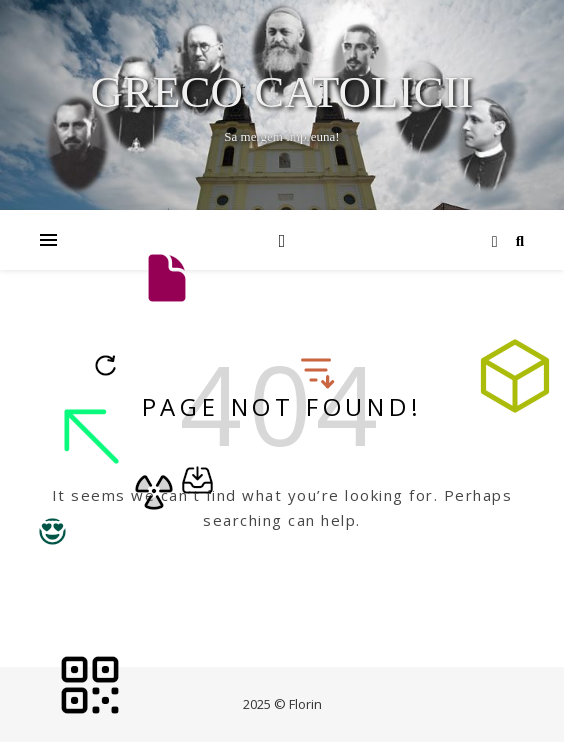 The image size is (564, 742). I want to click on view 3D model or object, so click(515, 376).